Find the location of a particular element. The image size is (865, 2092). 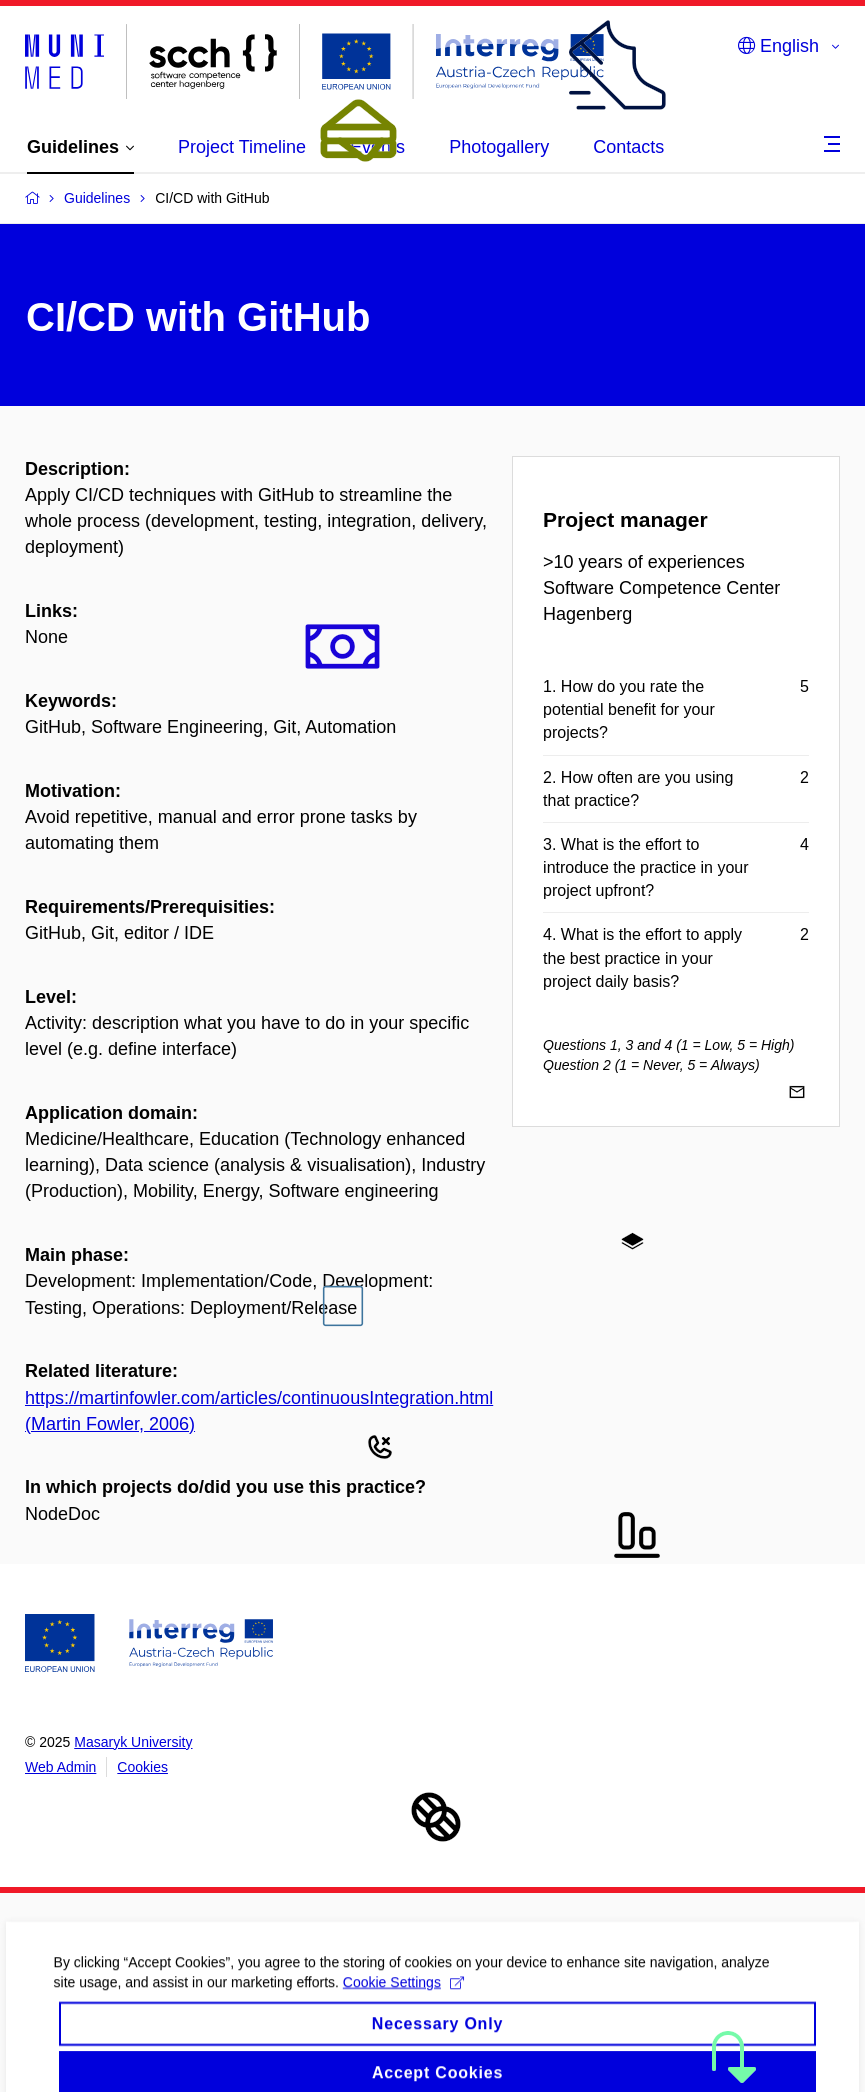

open your email inbox is located at coordinates (797, 1092).